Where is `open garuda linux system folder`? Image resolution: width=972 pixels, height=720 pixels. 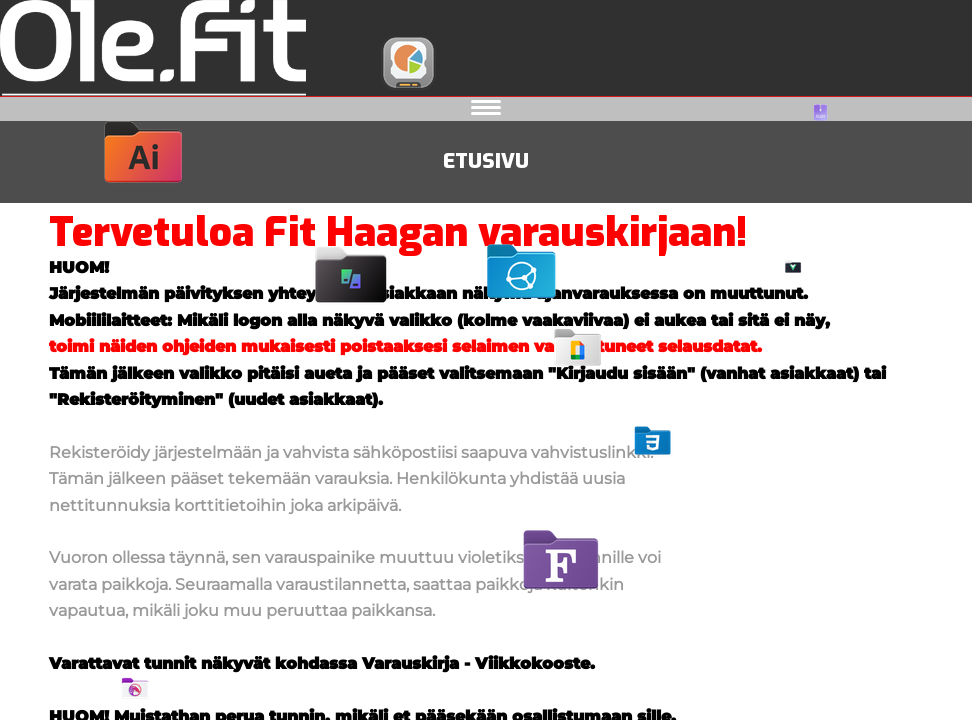
open garuda linux system folder is located at coordinates (135, 689).